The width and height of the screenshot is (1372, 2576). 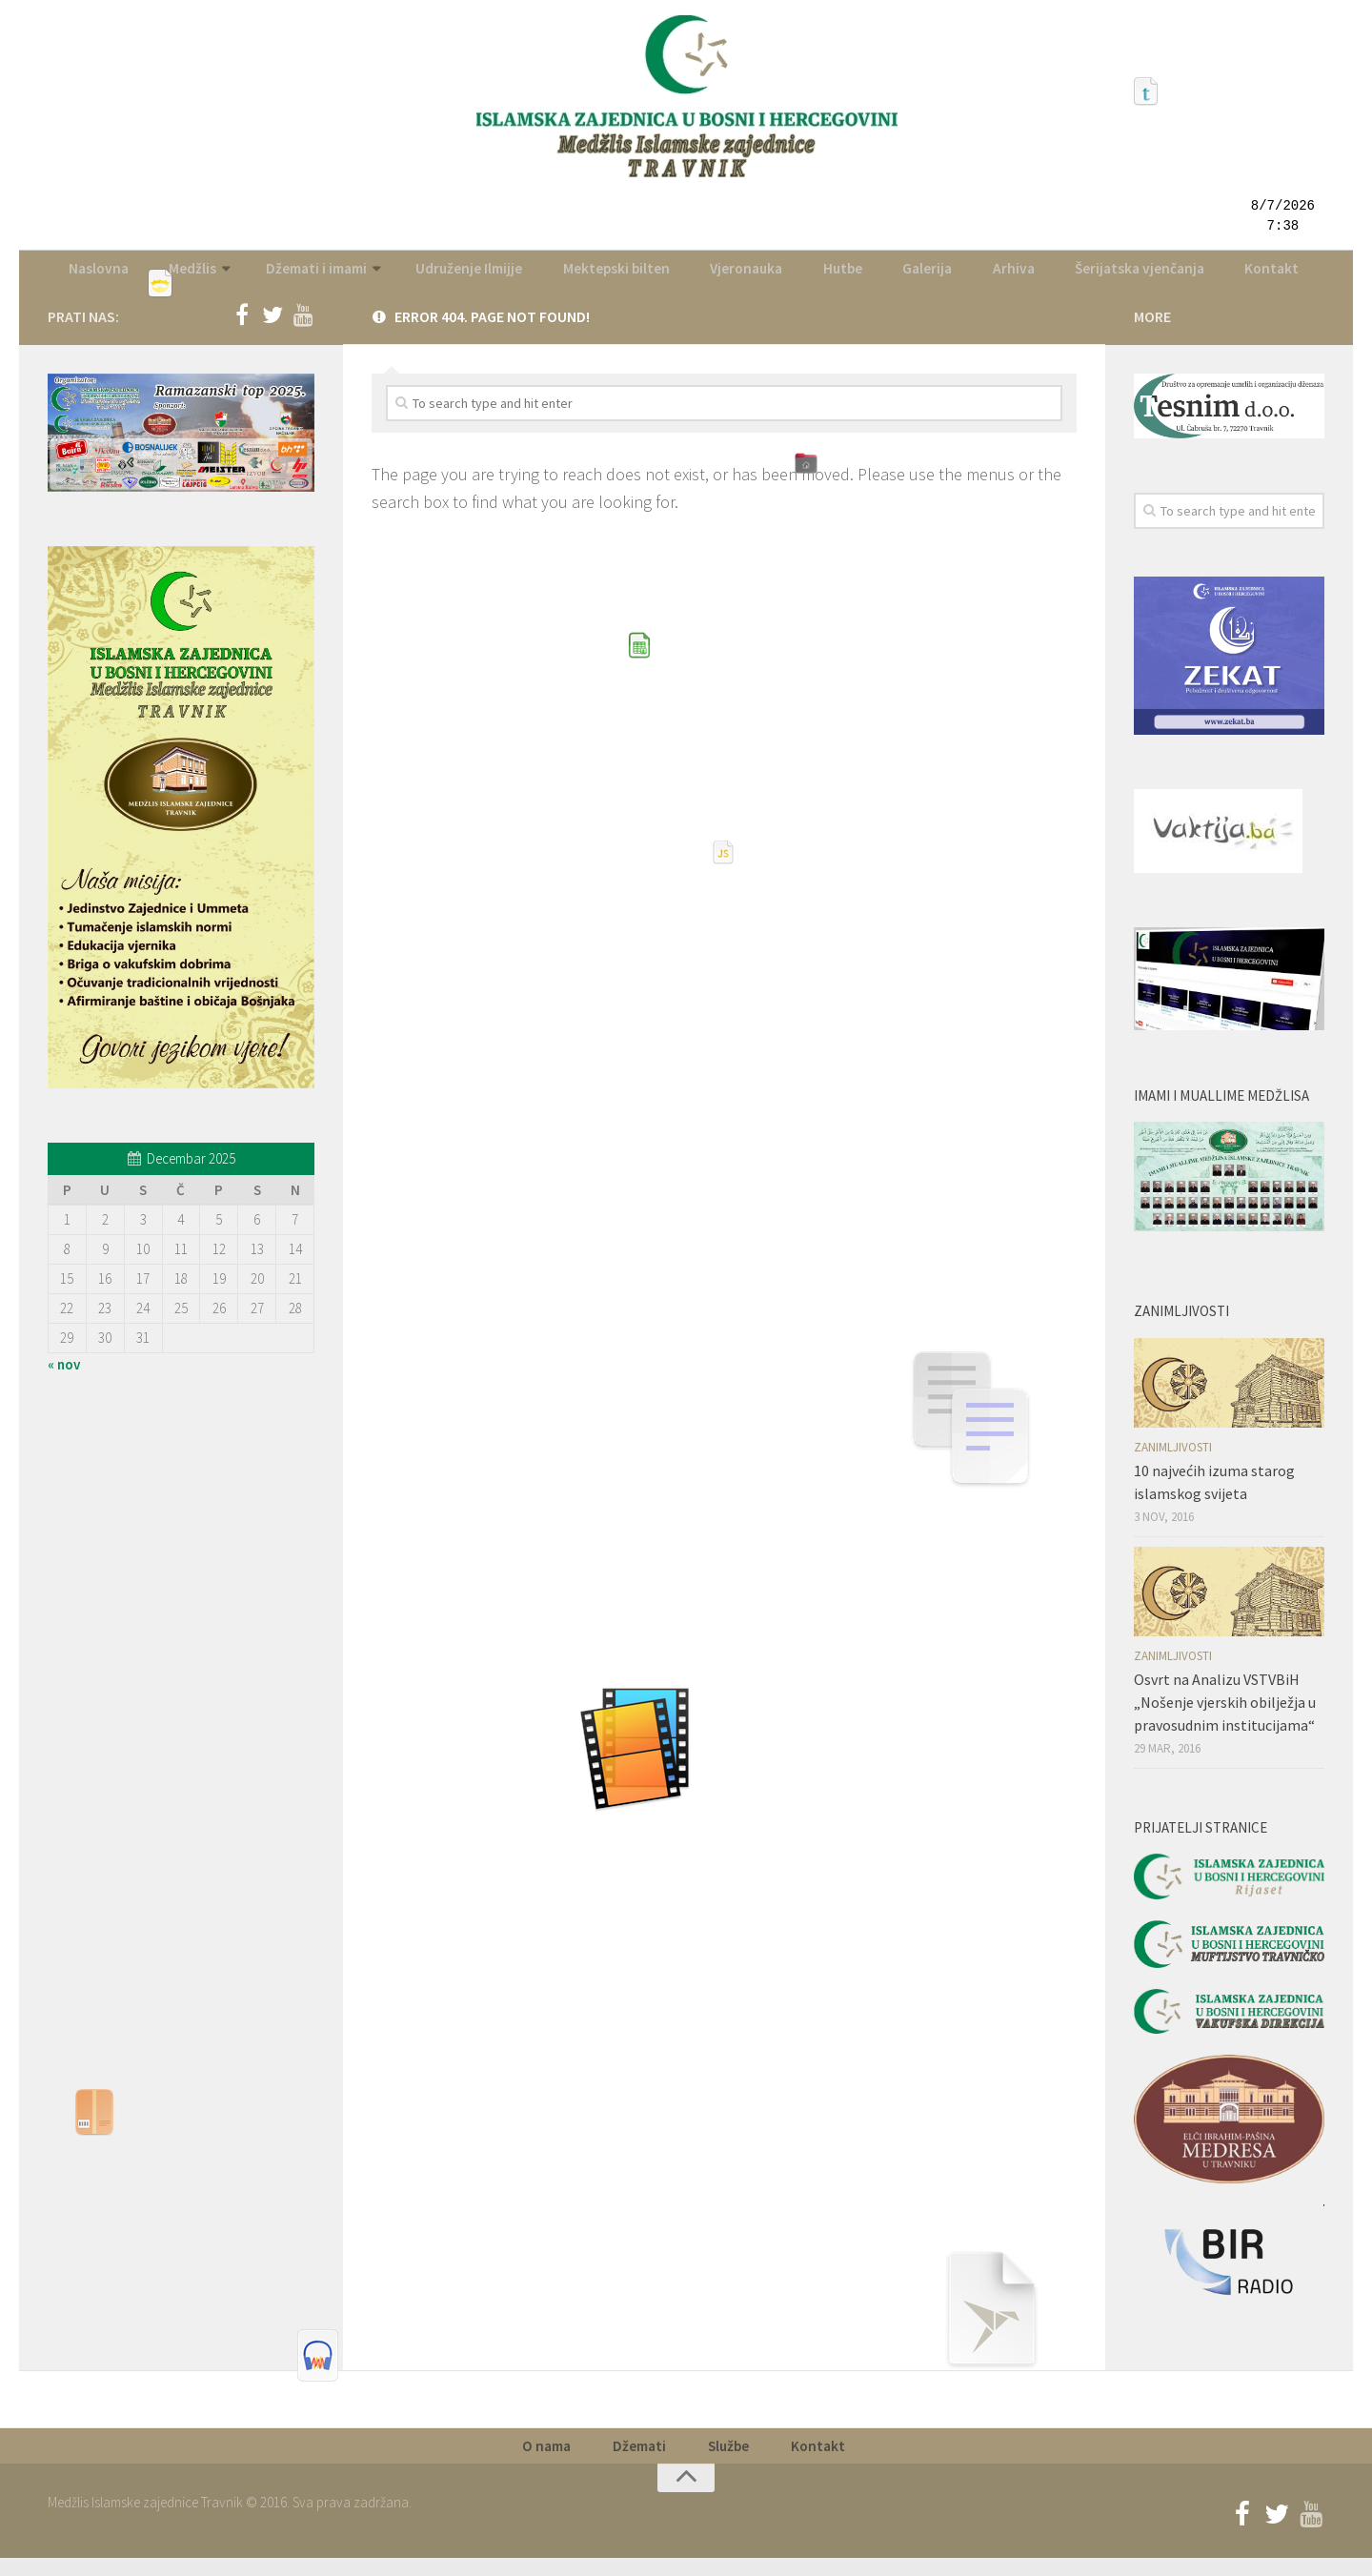 I want to click on access your home folder, so click(x=806, y=463).